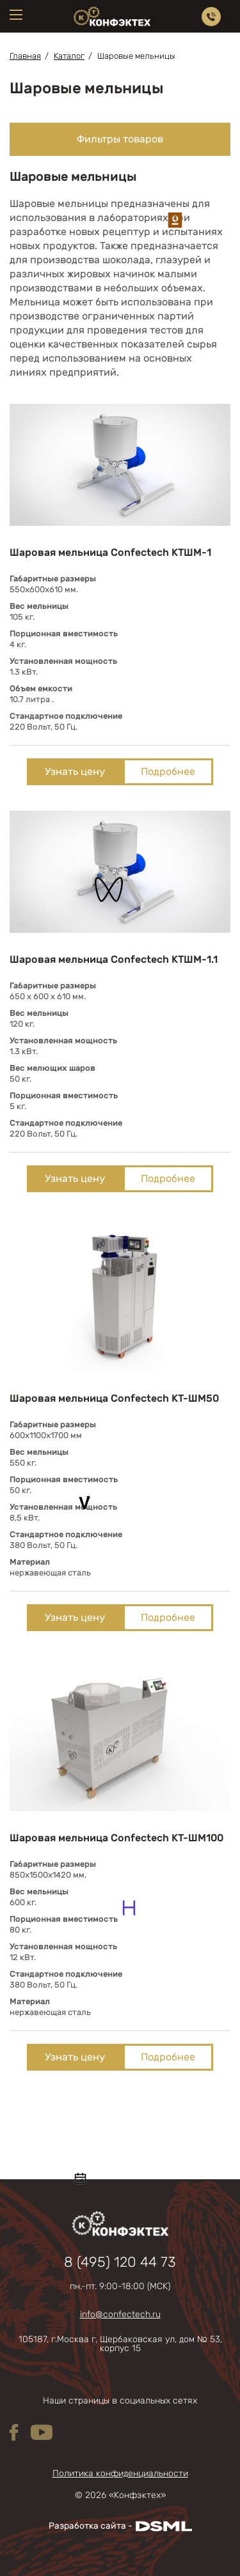 This screenshot has height=2576, width=240. I want to click on insert a heading in the document, so click(129, 1907).